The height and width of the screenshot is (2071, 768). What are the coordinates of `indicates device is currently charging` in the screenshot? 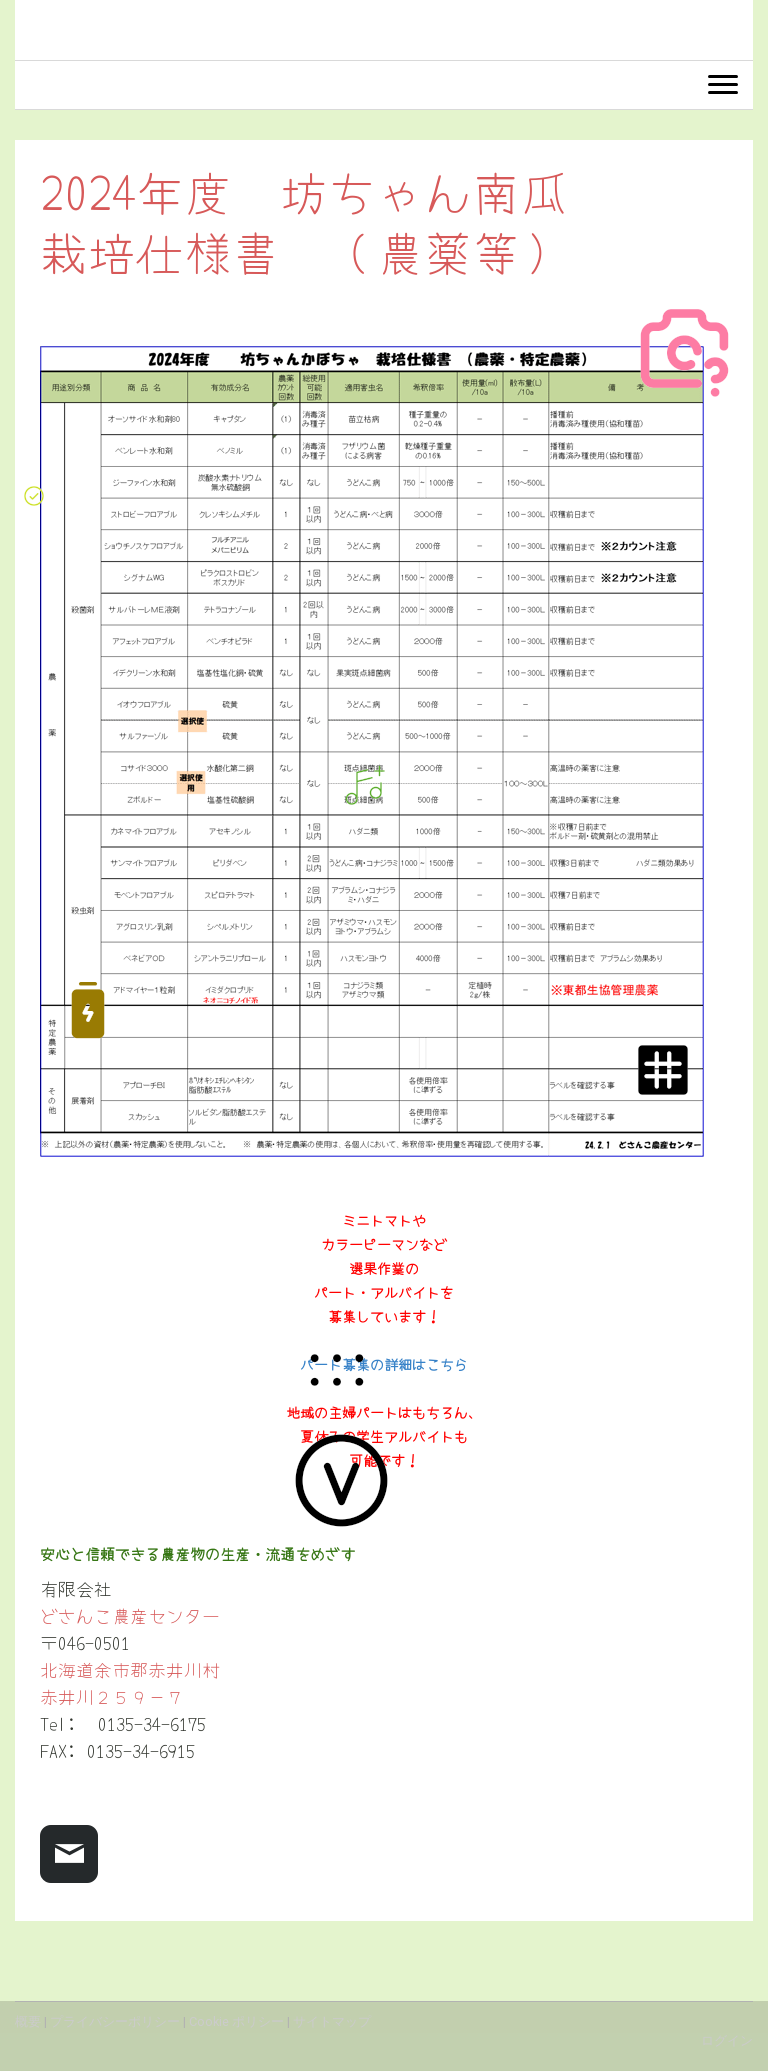 It's located at (88, 1011).